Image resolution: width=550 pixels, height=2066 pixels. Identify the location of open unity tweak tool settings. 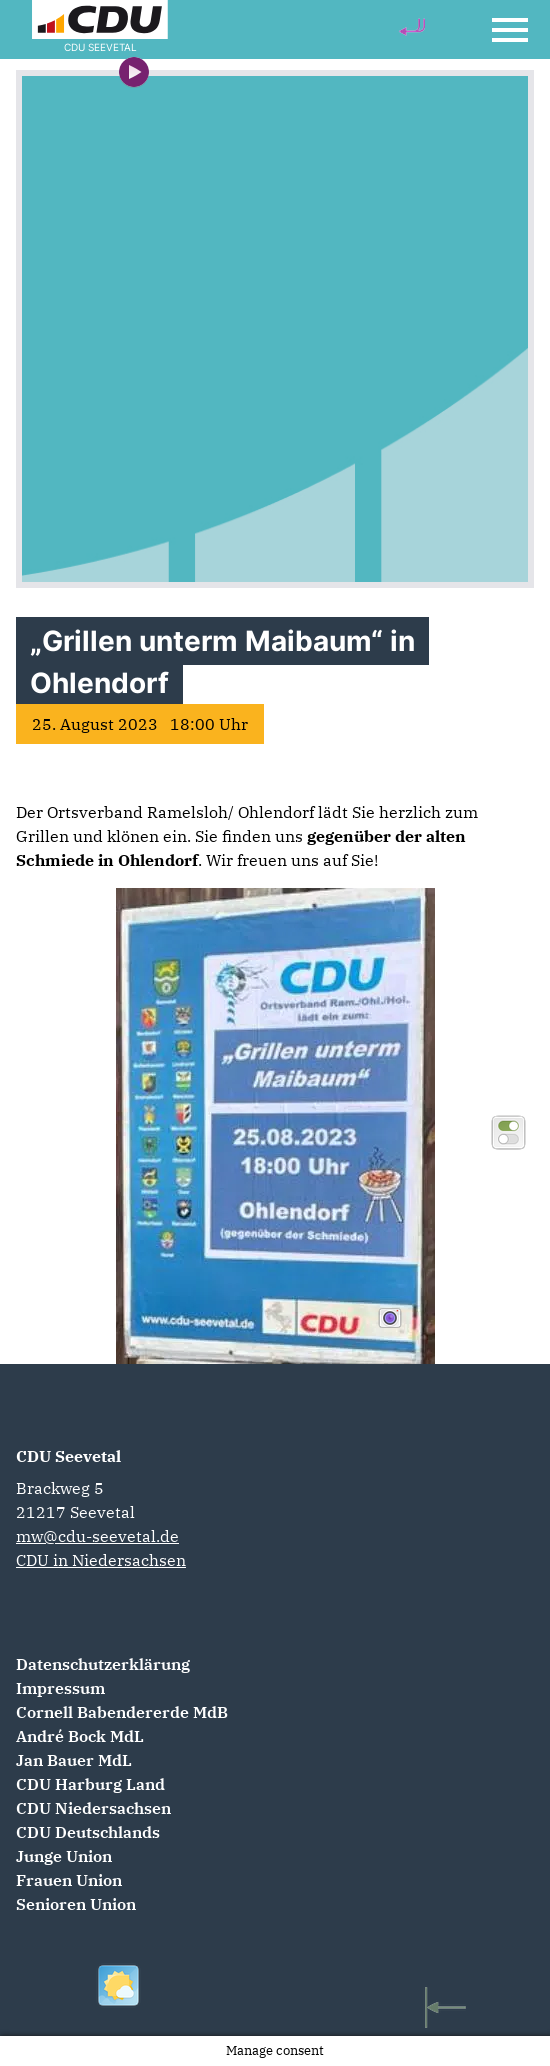
(508, 1132).